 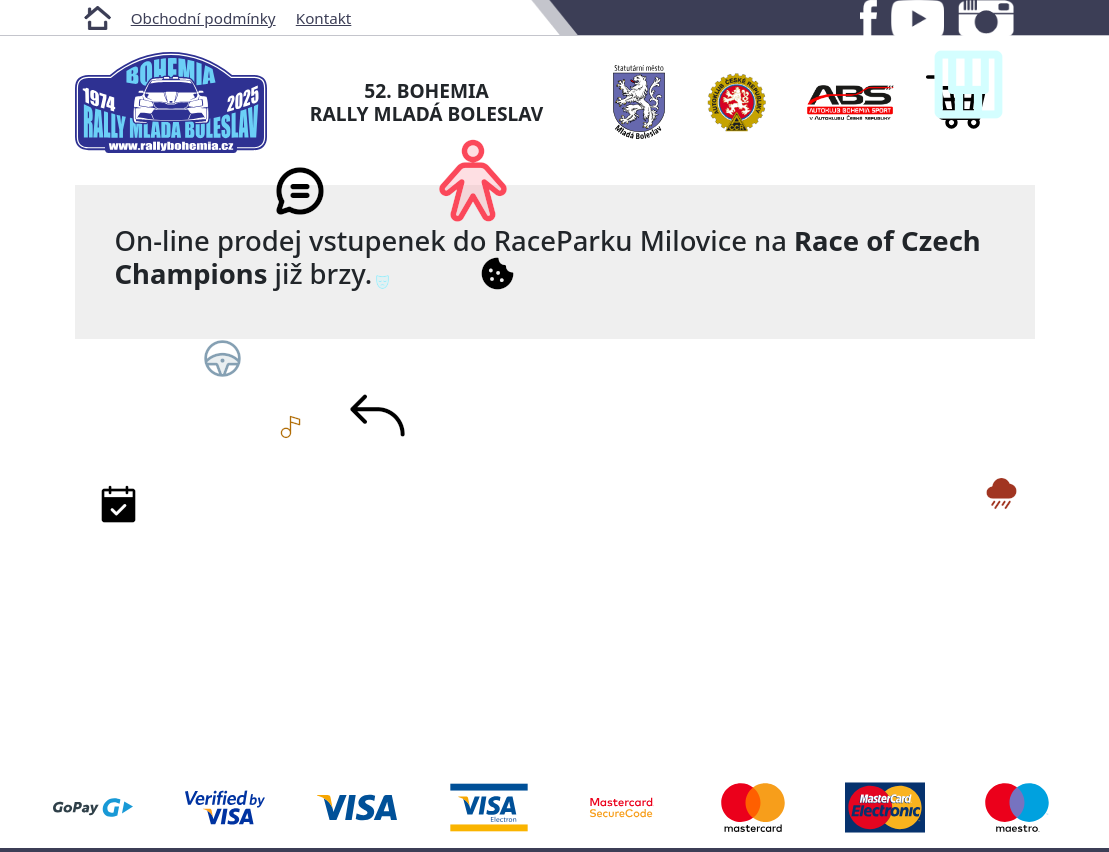 What do you see at coordinates (118, 505) in the screenshot?
I see `confirm or schedule an event` at bounding box center [118, 505].